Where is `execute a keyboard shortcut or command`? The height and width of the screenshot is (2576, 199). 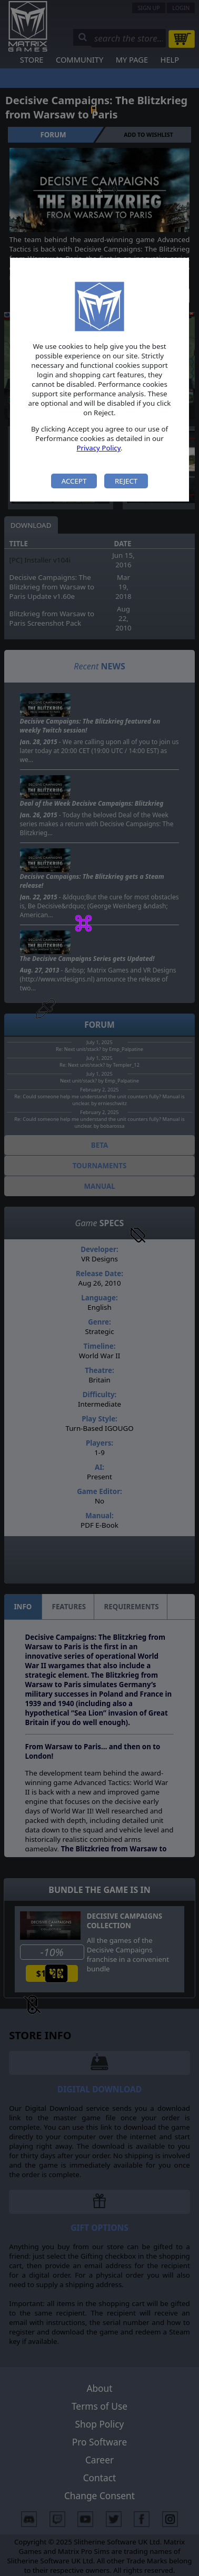
execute a keyboard shortcut or command is located at coordinates (83, 923).